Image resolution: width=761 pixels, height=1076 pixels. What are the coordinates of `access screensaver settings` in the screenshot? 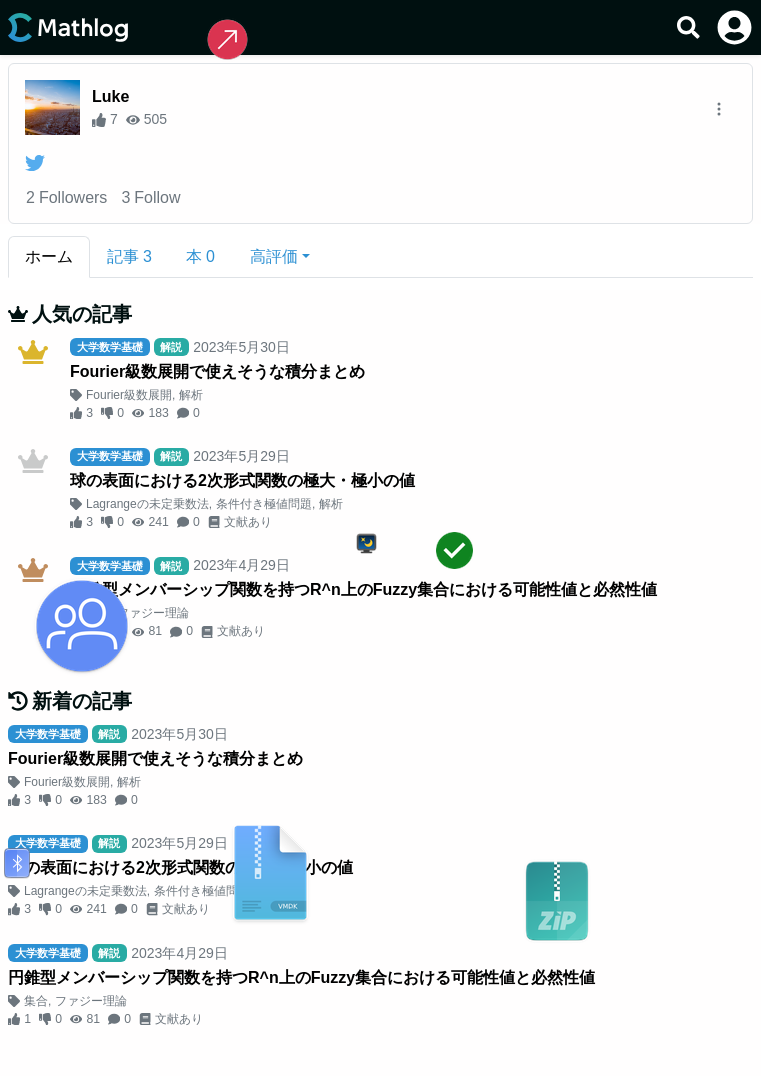 It's located at (366, 543).